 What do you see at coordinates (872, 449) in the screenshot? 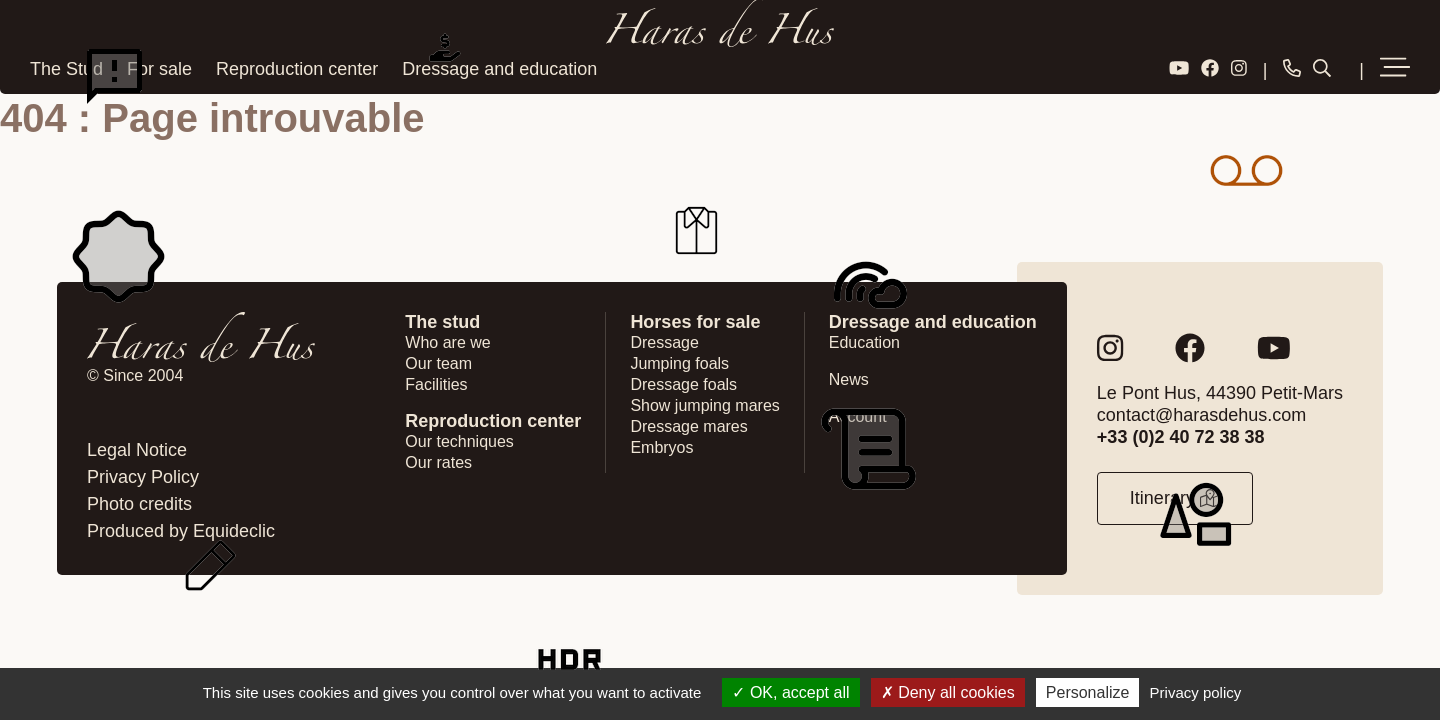
I see `view terms and conditions or legal document` at bounding box center [872, 449].